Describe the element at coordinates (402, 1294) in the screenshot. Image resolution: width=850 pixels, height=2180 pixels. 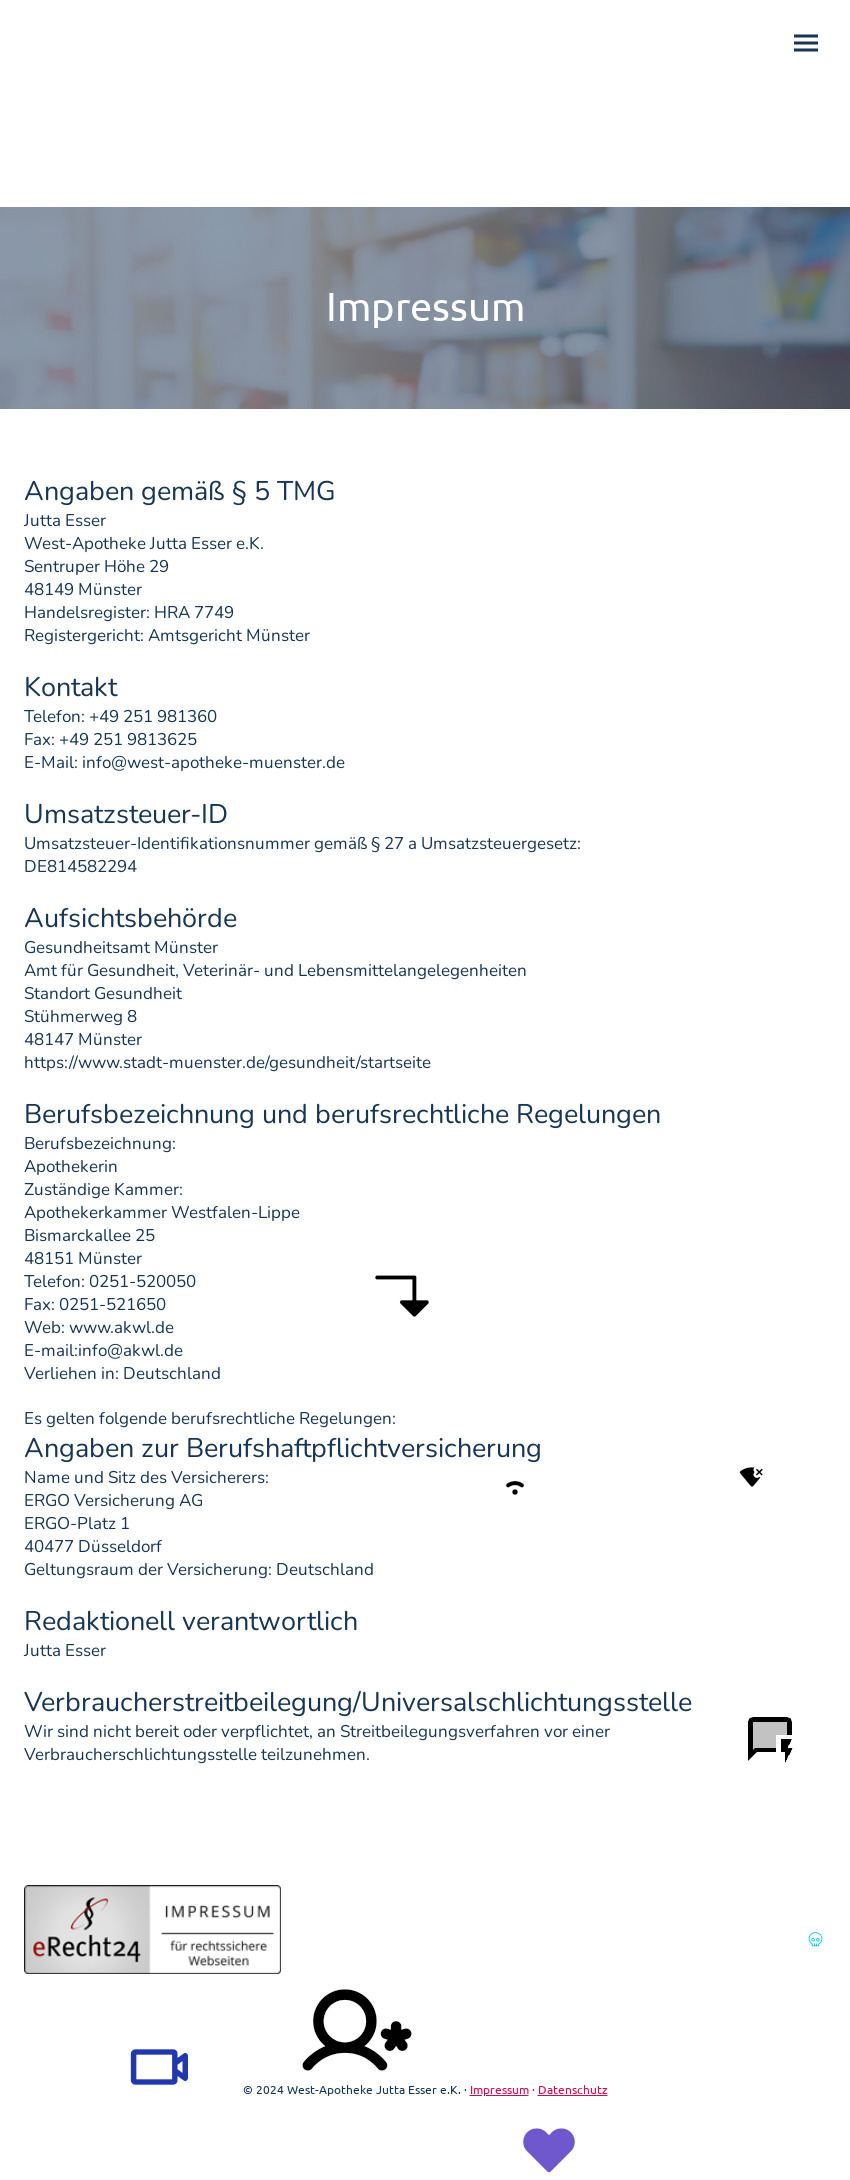
I see `move item right then down` at that location.